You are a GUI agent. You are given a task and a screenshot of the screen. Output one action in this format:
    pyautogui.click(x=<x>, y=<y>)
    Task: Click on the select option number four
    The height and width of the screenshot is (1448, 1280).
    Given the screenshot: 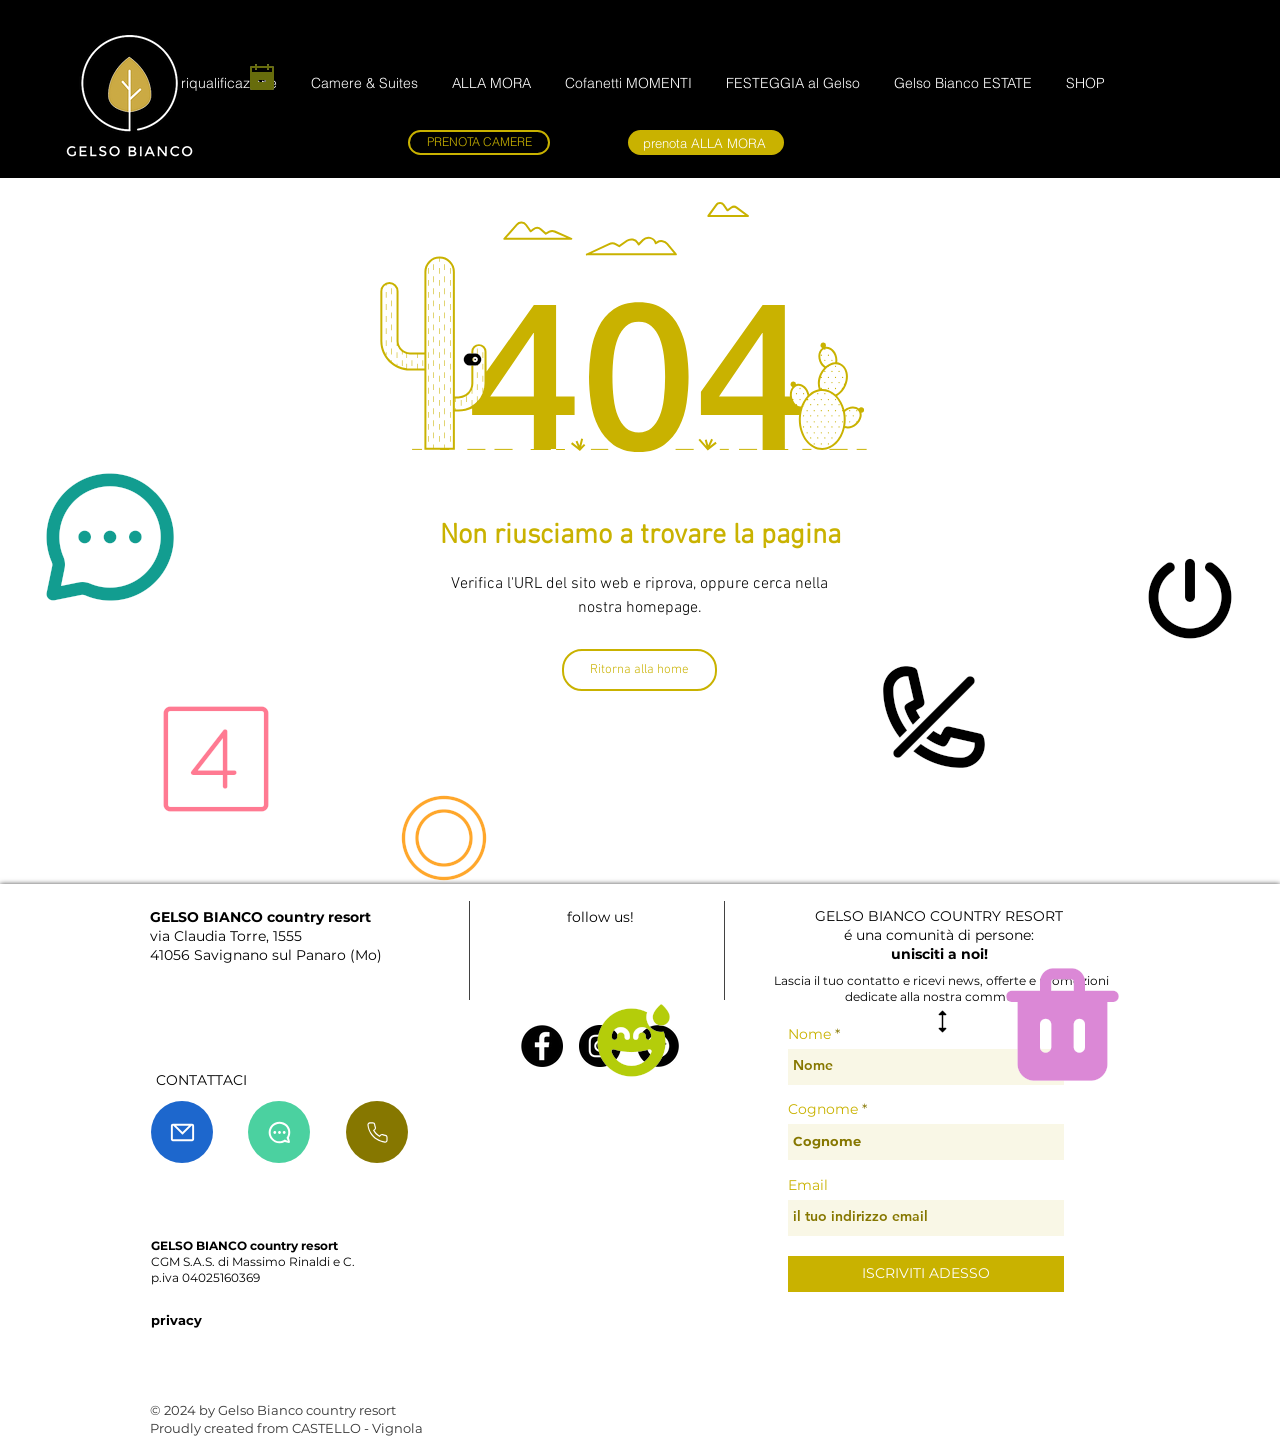 What is the action you would take?
    pyautogui.click(x=216, y=759)
    